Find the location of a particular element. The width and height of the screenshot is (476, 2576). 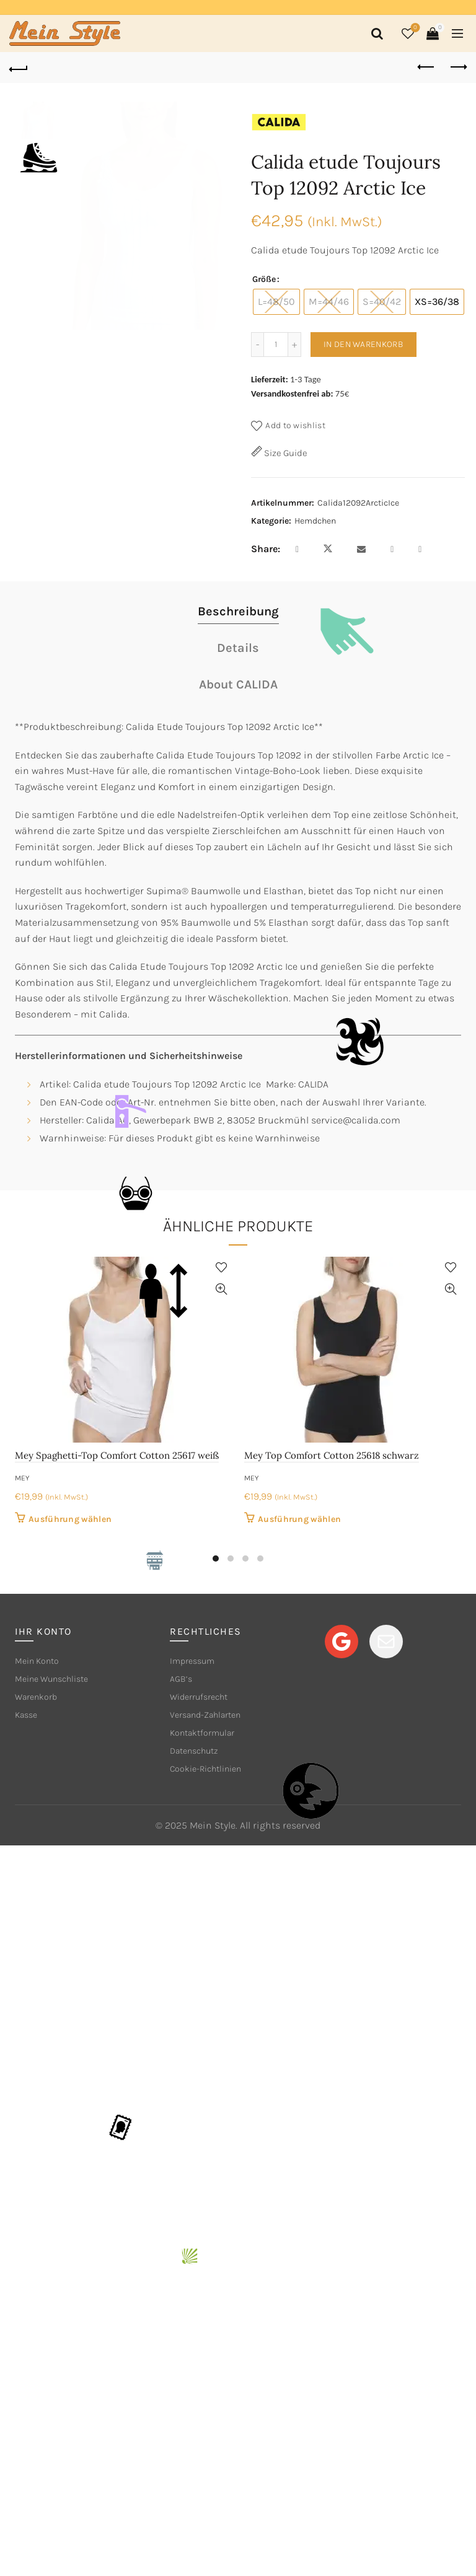

send a letter or mail item is located at coordinates (120, 2127).